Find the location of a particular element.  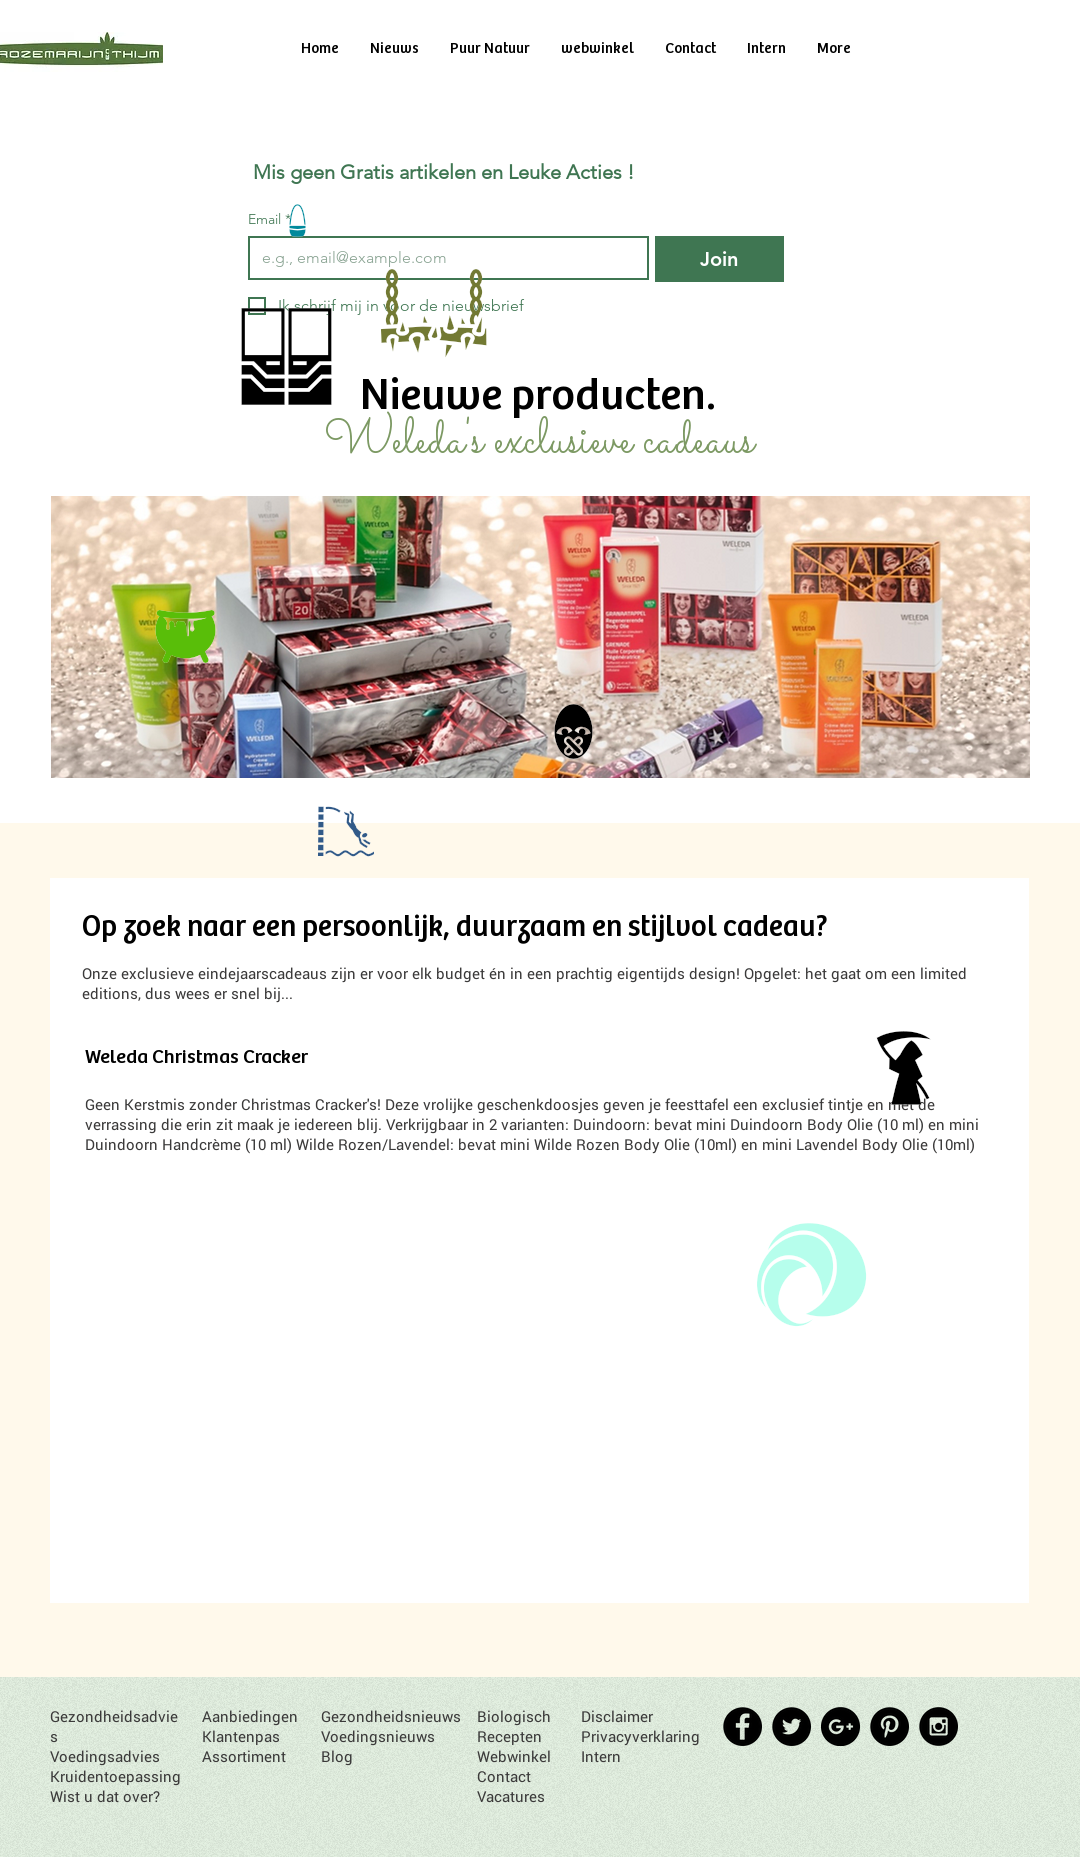

indicates a user or contact has been muted is located at coordinates (573, 731).